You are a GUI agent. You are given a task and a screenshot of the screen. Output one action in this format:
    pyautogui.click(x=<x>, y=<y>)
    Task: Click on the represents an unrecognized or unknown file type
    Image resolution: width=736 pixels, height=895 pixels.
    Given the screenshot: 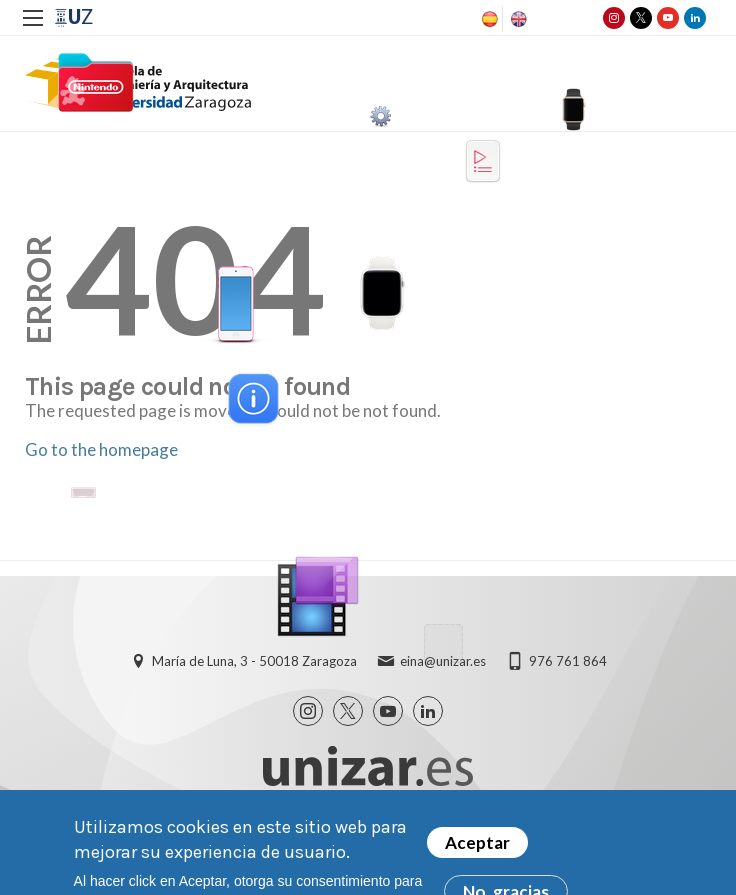 What is the action you would take?
    pyautogui.click(x=443, y=643)
    